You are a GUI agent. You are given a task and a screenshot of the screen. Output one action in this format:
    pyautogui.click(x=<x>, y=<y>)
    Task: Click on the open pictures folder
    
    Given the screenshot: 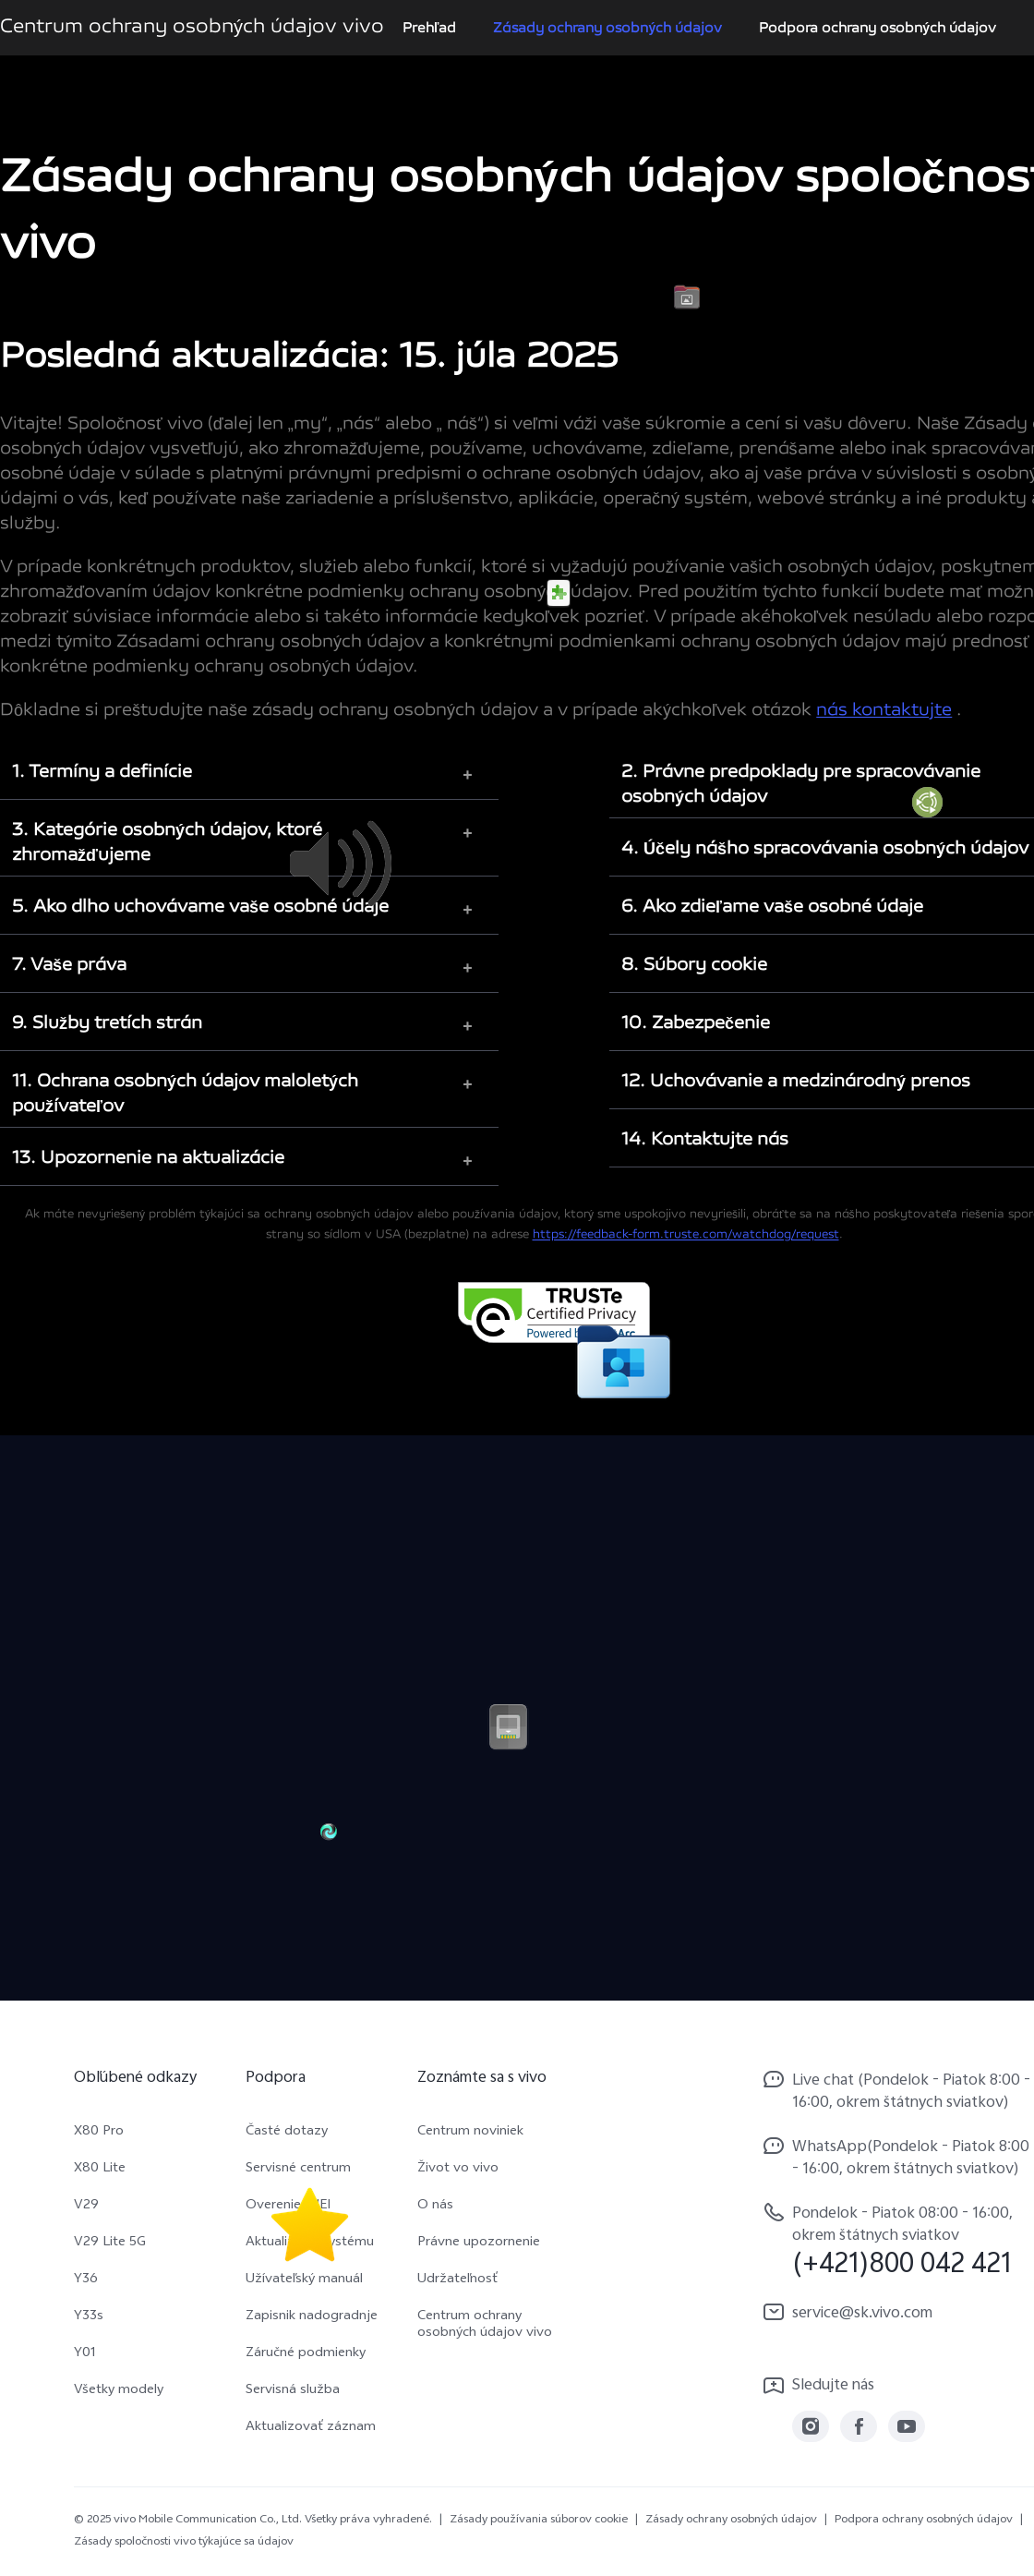 What is the action you would take?
    pyautogui.click(x=687, y=296)
    